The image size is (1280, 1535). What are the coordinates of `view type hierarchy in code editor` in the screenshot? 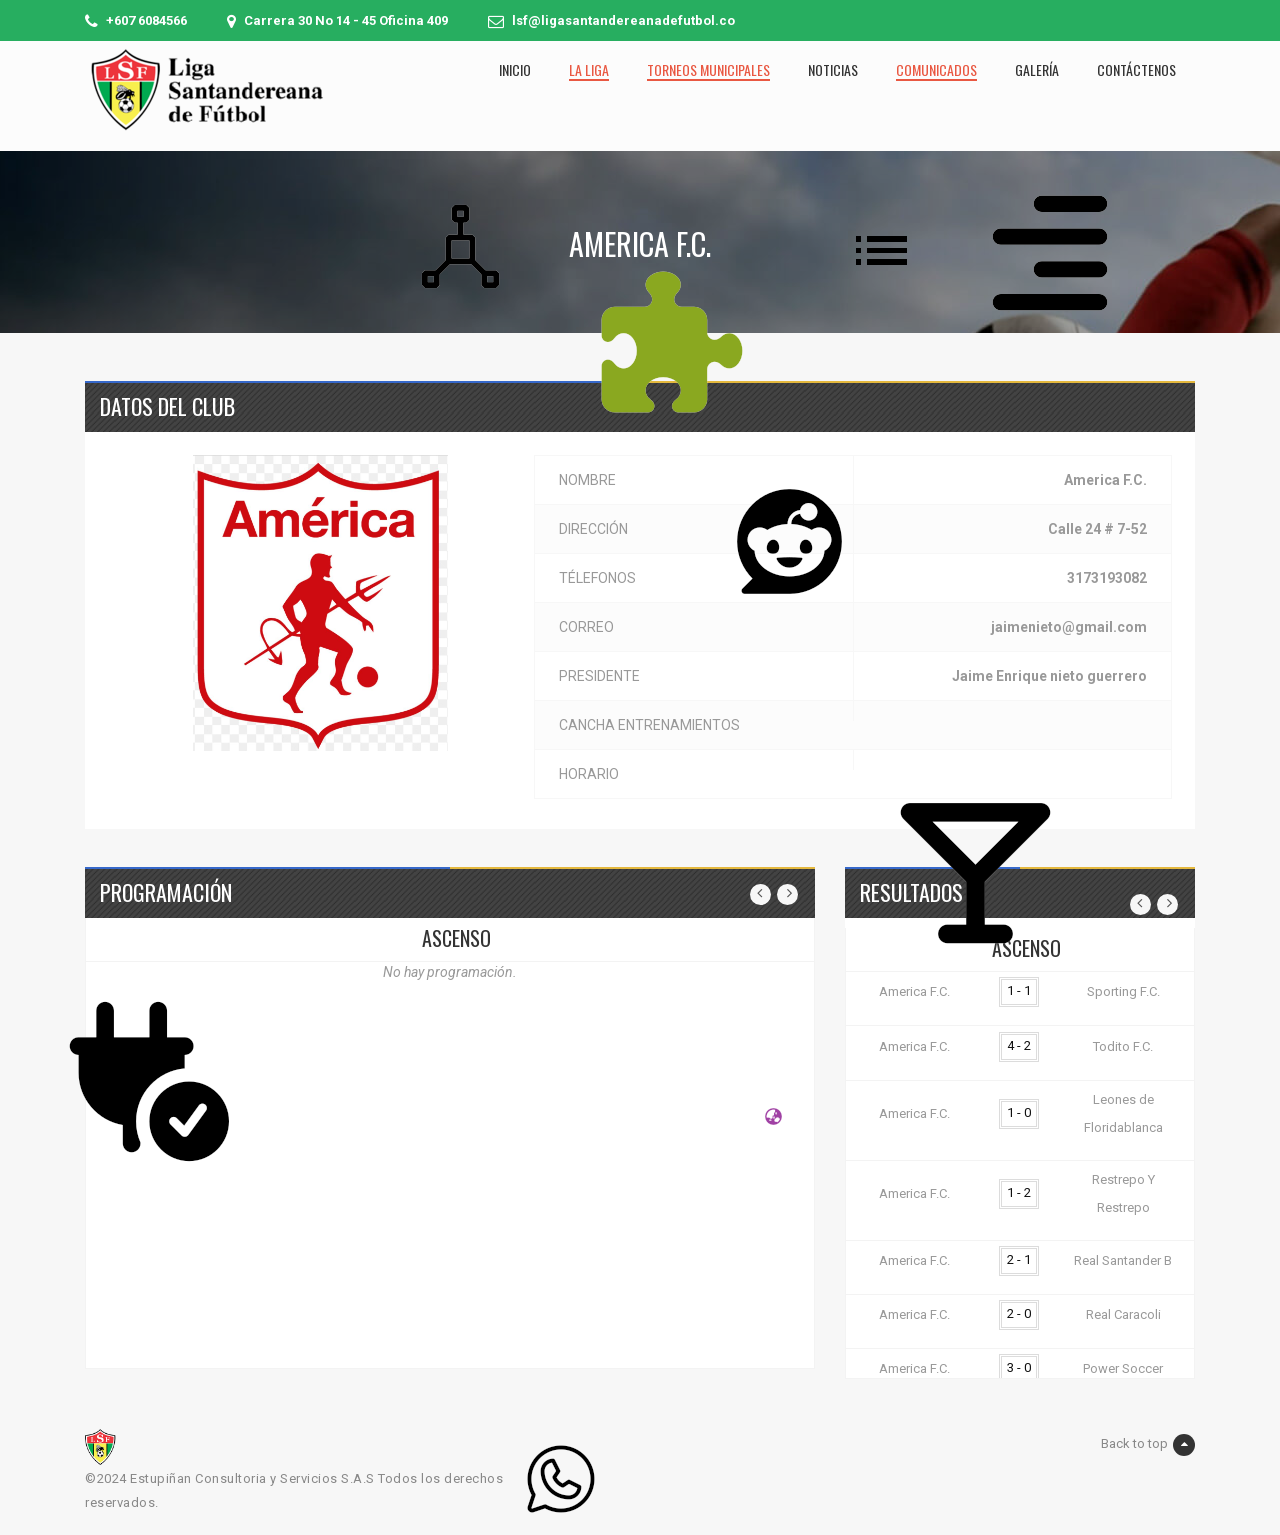 It's located at (463, 246).